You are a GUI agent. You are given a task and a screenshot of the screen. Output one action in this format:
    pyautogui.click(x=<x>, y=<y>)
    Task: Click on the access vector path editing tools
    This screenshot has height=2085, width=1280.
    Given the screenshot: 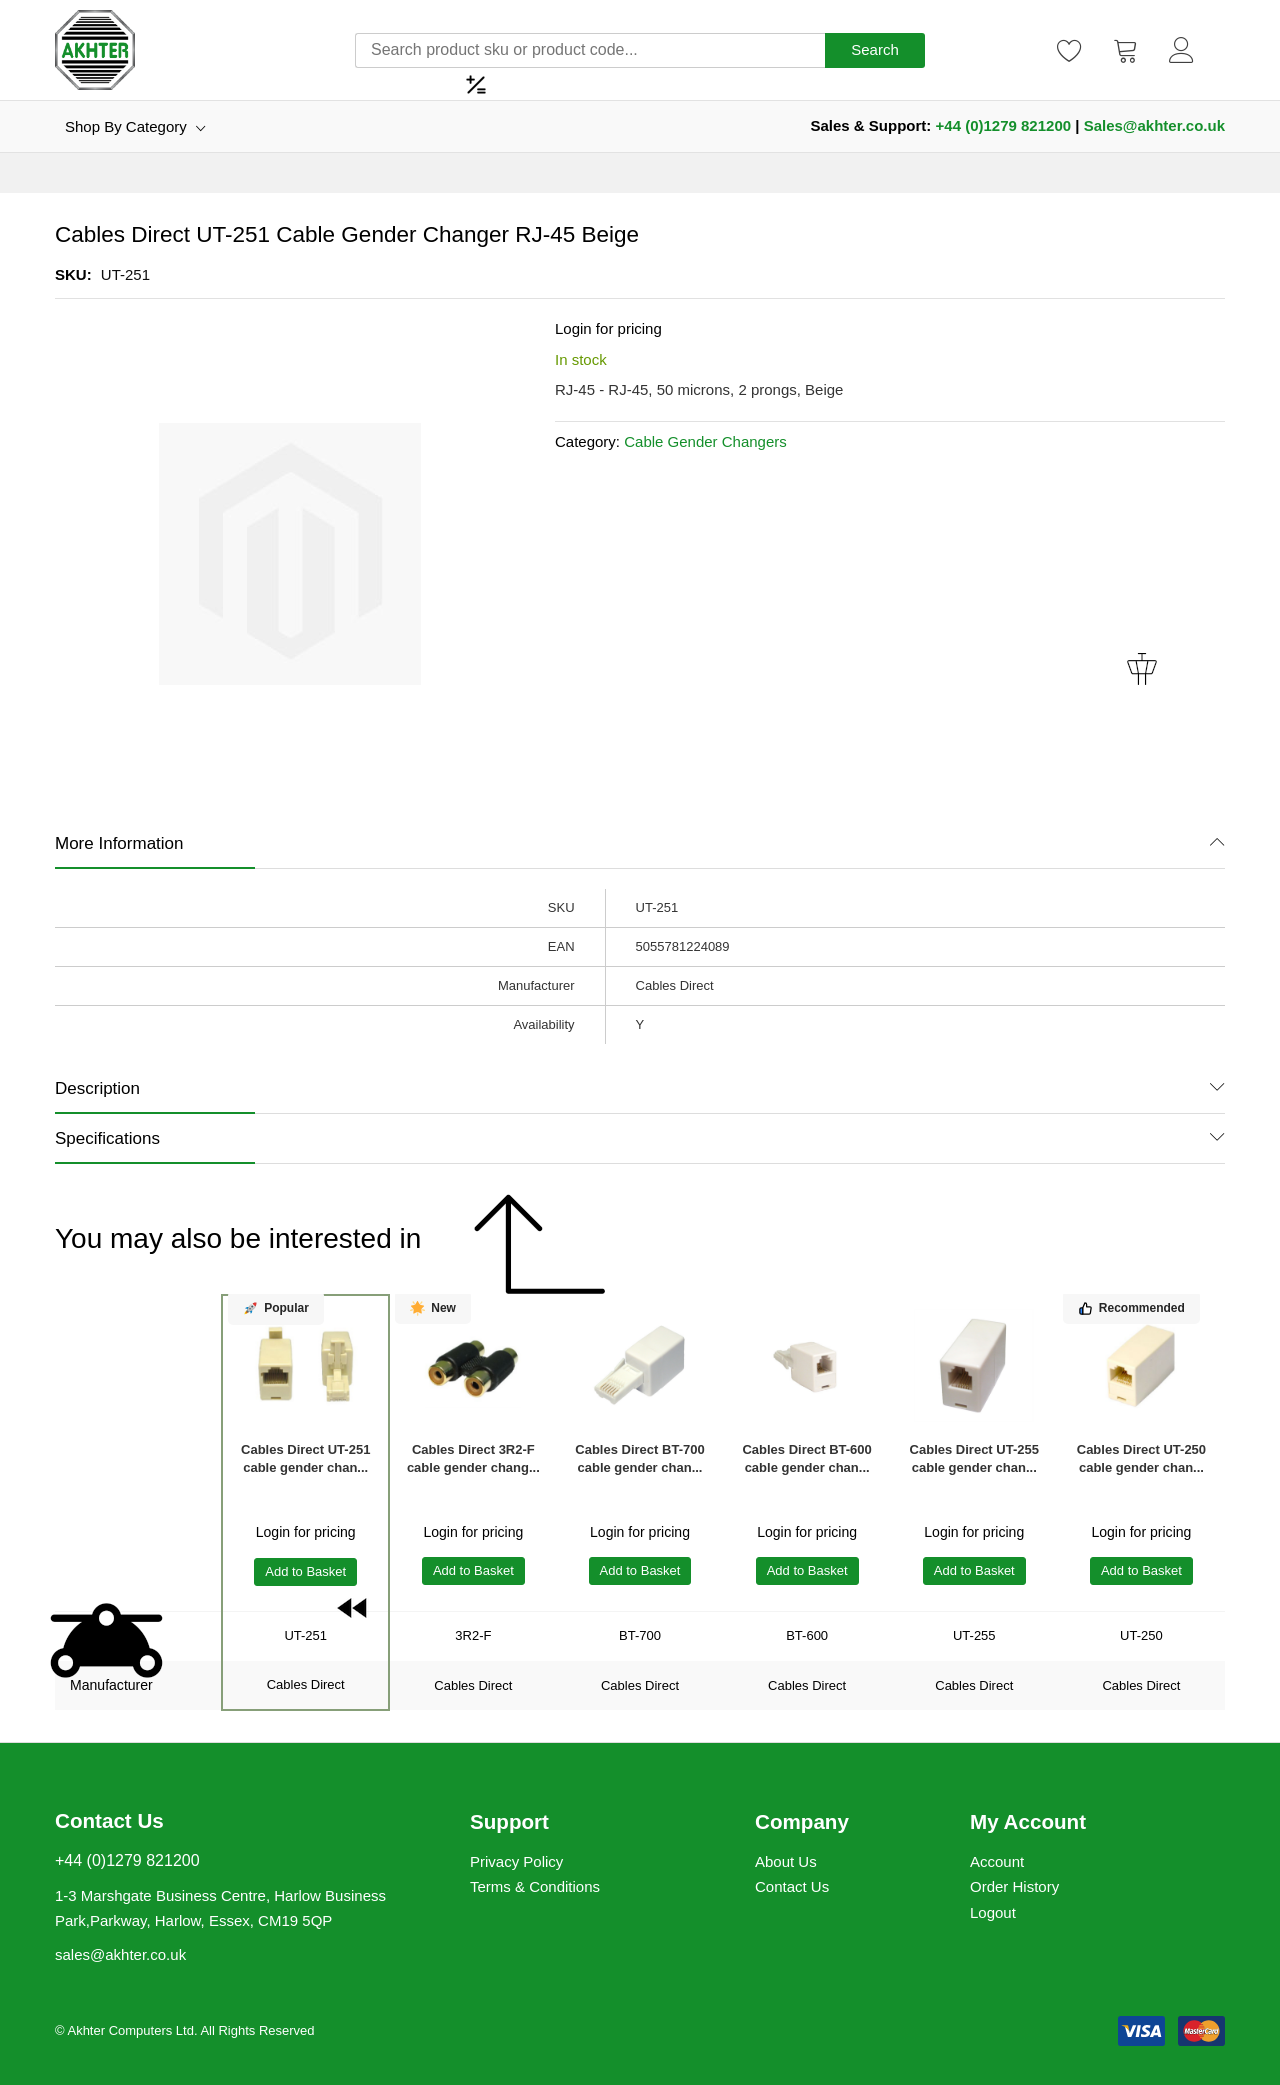 What is the action you would take?
    pyautogui.click(x=106, y=1640)
    